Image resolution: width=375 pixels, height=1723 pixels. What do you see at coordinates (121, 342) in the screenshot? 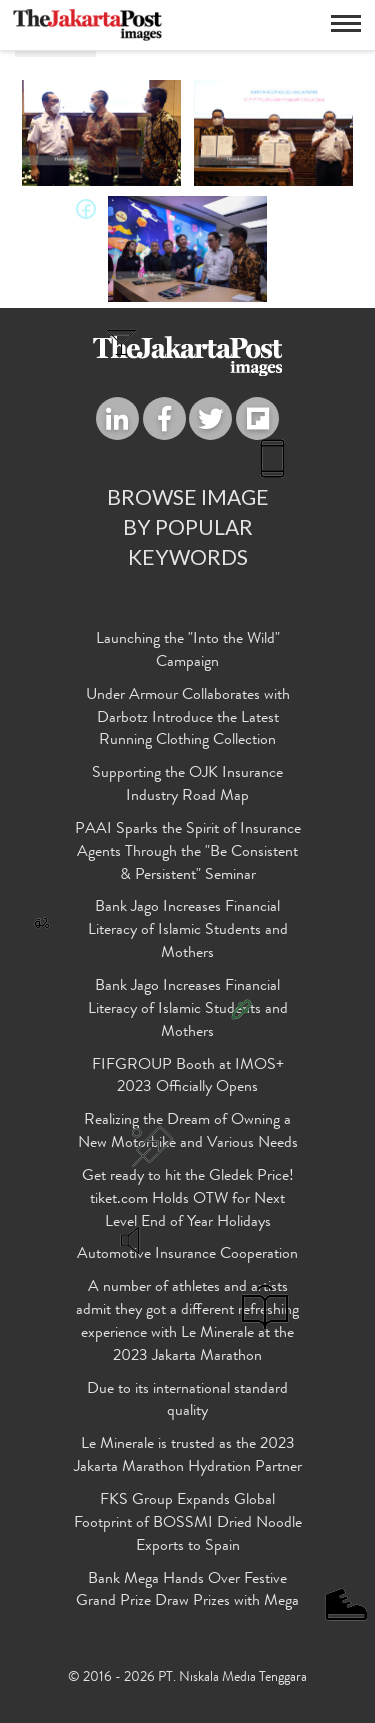
I see `browse cocktail or drink recipes` at bounding box center [121, 342].